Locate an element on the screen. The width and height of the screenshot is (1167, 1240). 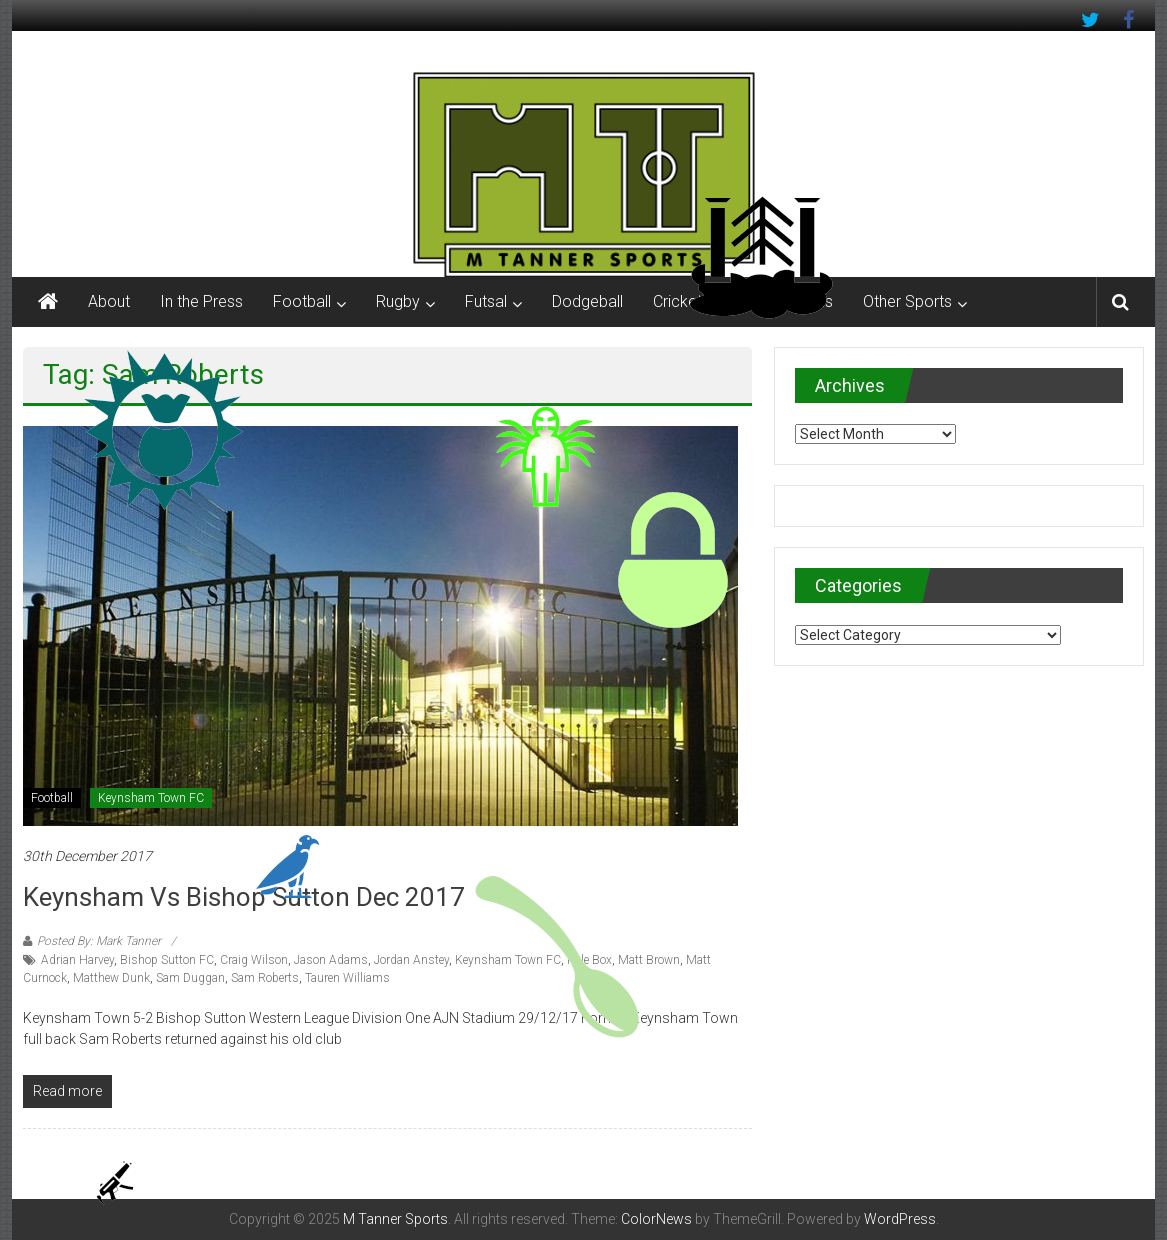
select utensil or cutlery option is located at coordinates (557, 956).